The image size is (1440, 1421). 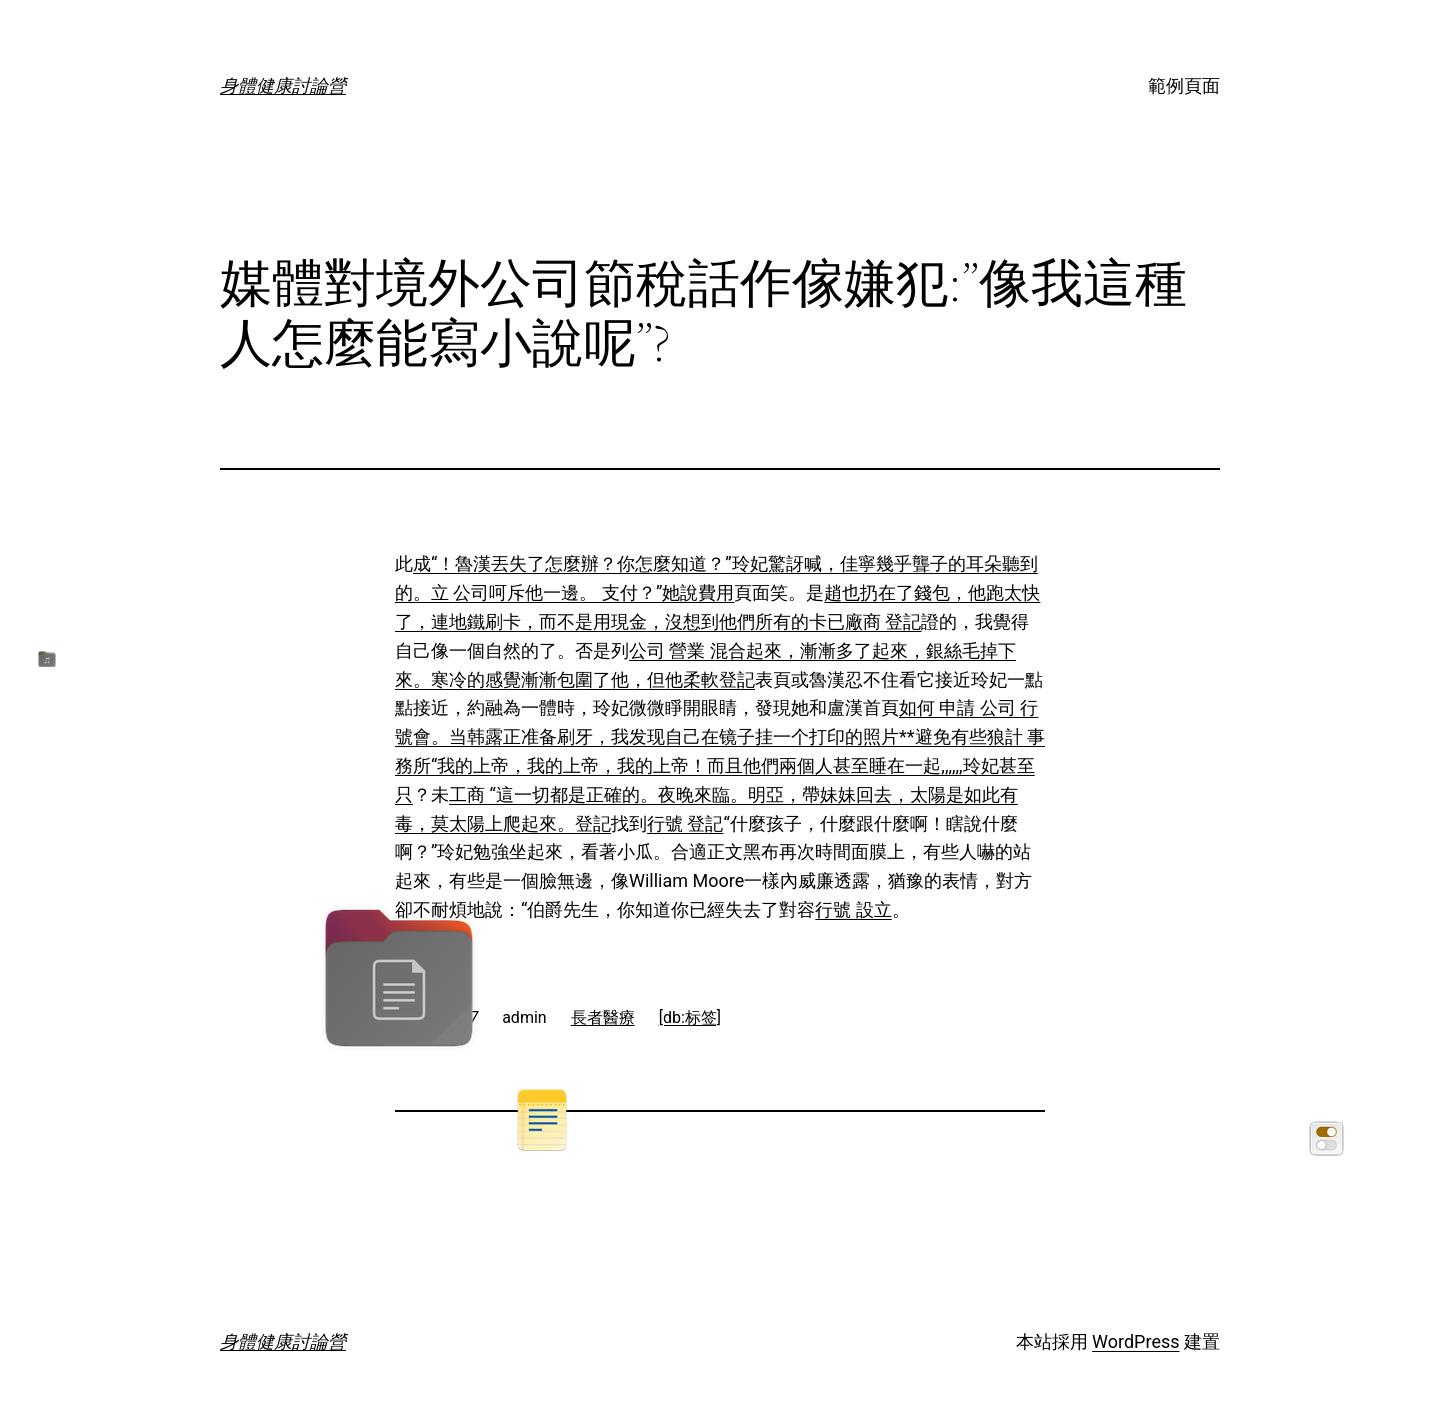 I want to click on open your music folder, so click(x=47, y=659).